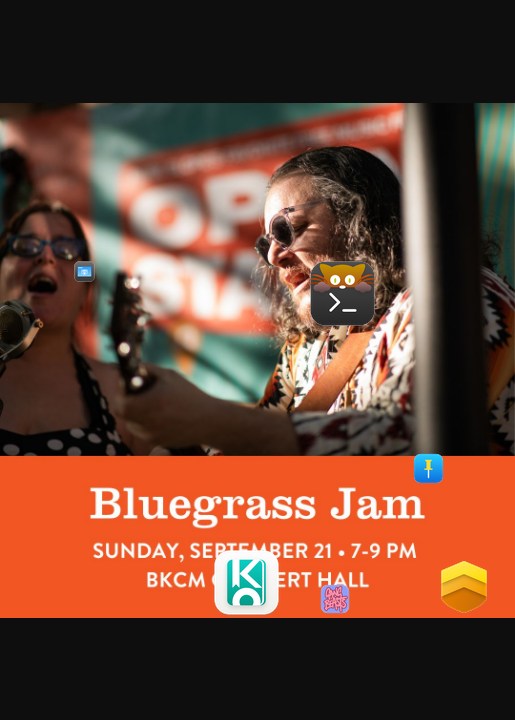 The image size is (515, 720). Describe the element at coordinates (246, 582) in the screenshot. I see `open koreader e-book reading app` at that location.